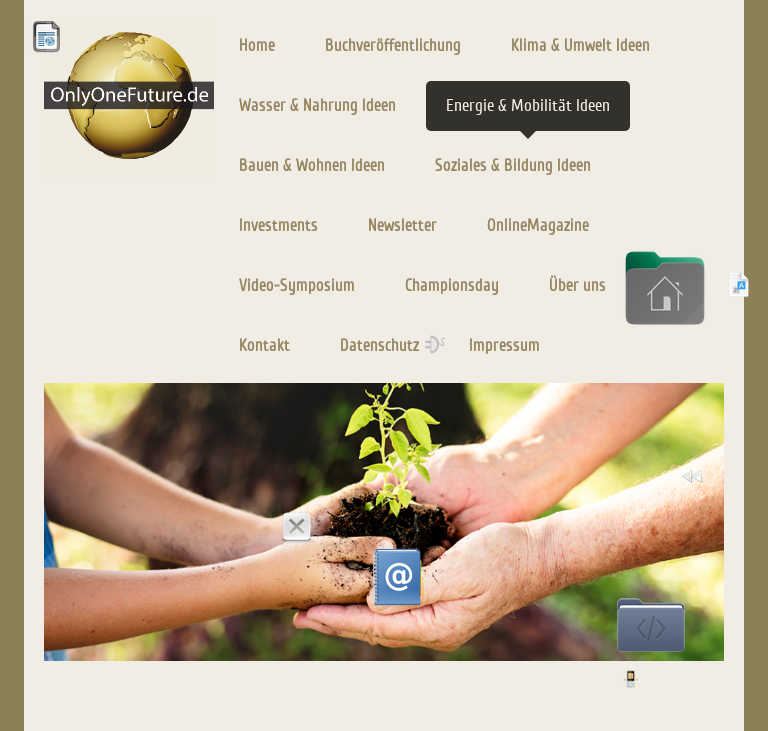 Image resolution: width=768 pixels, height=731 pixels. Describe the element at coordinates (435, 344) in the screenshot. I see `access online accounts settings` at that location.